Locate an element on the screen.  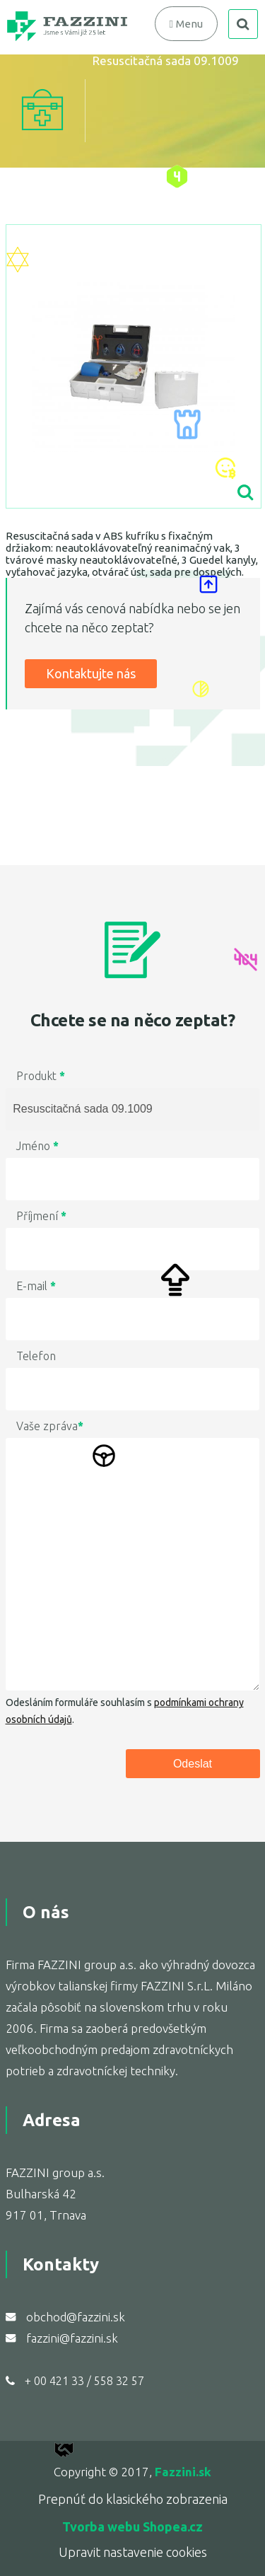
access castle or fortress-themed game is located at coordinates (187, 424).